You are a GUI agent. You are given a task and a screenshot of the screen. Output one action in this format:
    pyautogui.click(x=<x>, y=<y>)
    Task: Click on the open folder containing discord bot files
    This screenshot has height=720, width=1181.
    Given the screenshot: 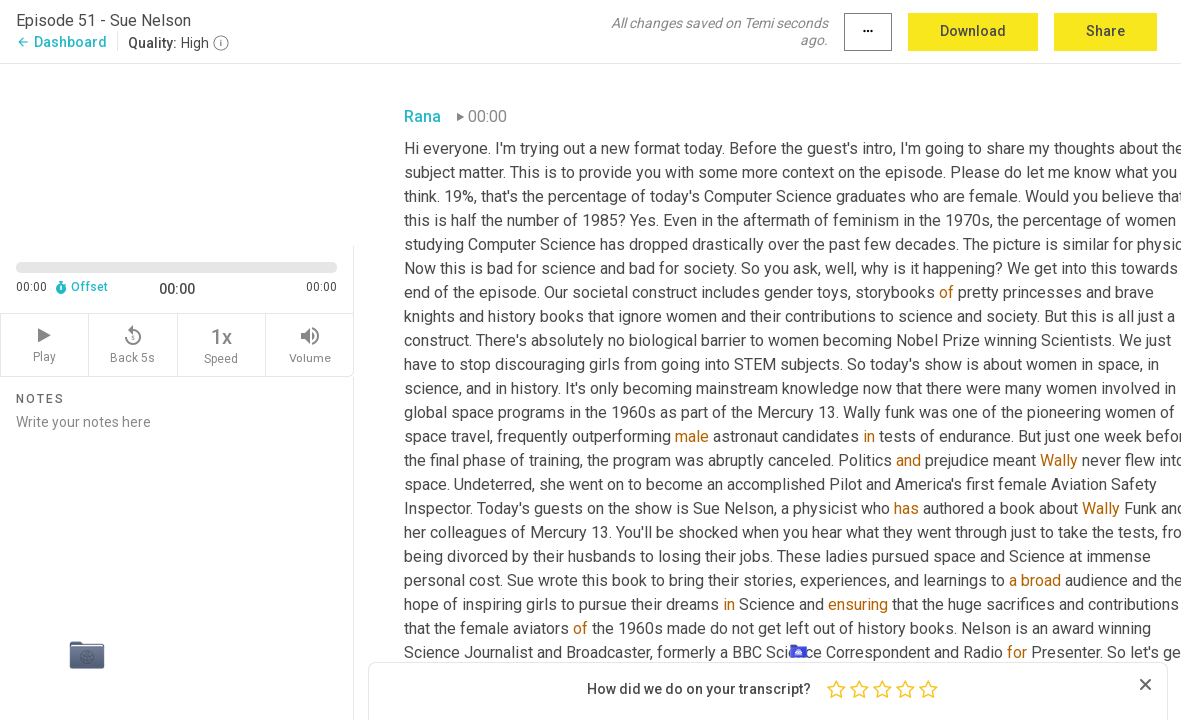 What is the action you would take?
    pyautogui.click(x=798, y=651)
    